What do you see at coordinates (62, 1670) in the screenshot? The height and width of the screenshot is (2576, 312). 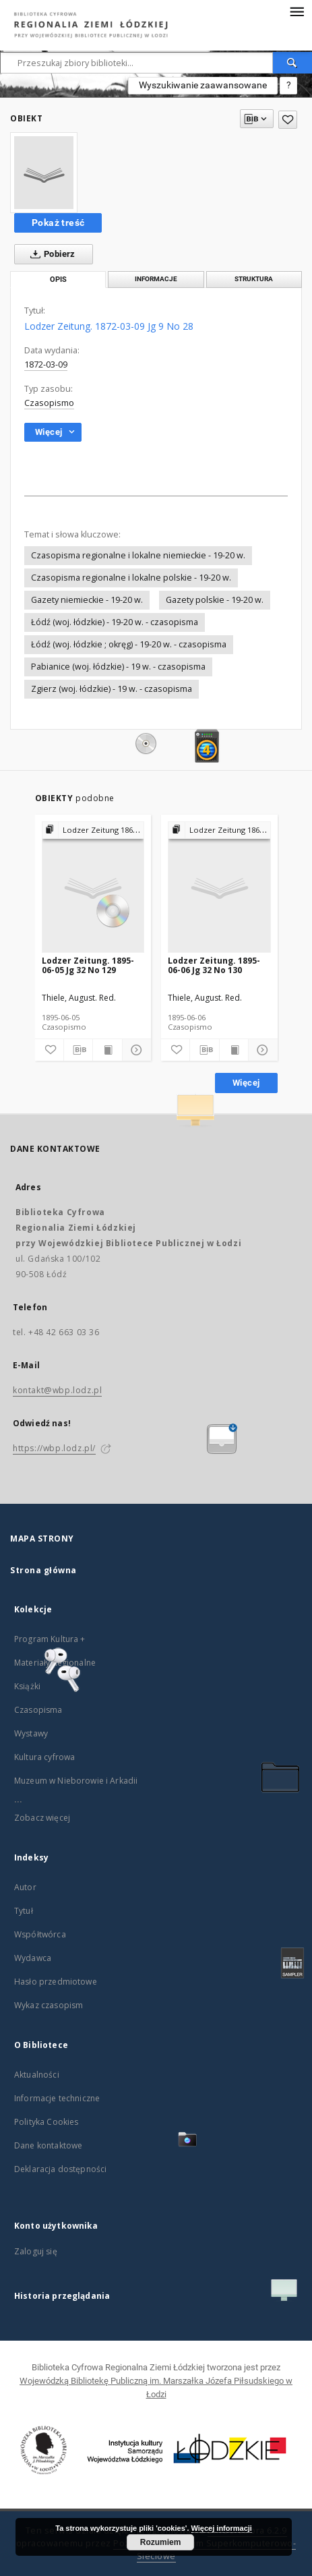 I see `connect bluetooth earbuds` at bounding box center [62, 1670].